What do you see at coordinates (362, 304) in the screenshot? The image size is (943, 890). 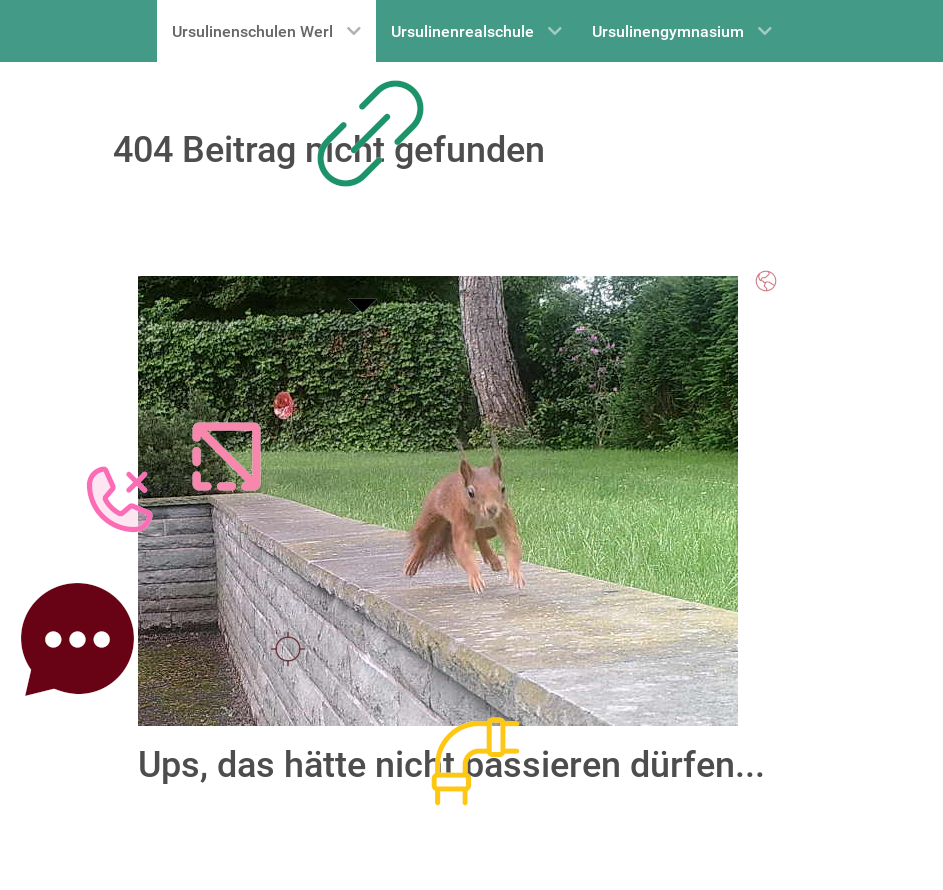 I see `expand a dropdown menu` at bounding box center [362, 304].